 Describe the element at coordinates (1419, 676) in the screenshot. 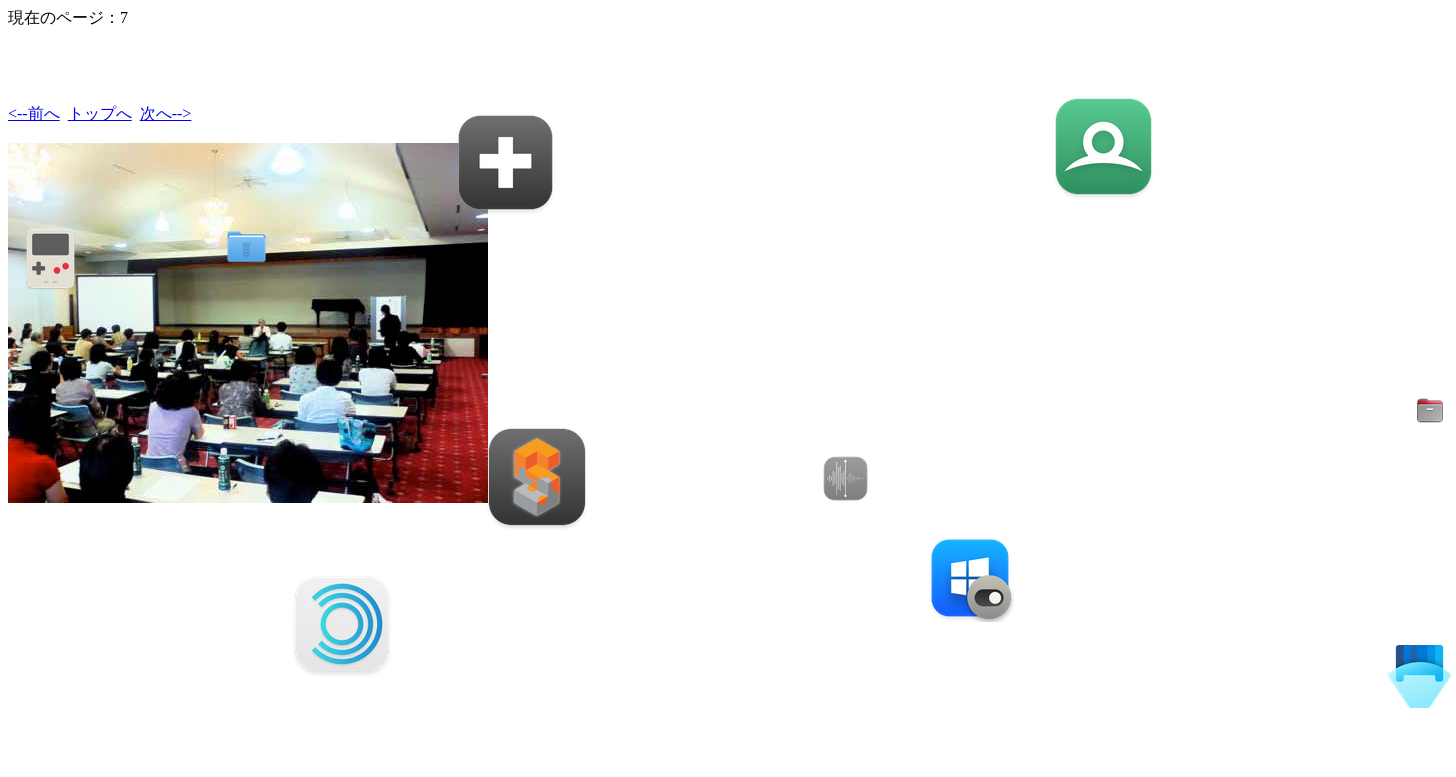

I see `open the warehouse app for managing software packages` at that location.